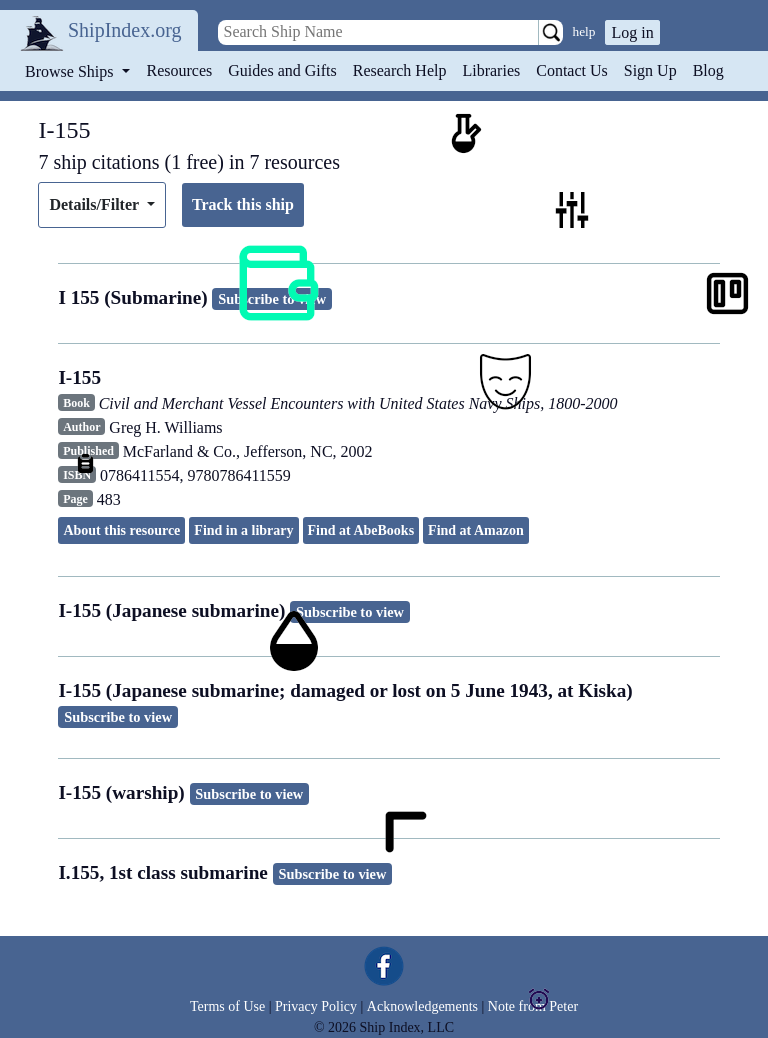  Describe the element at coordinates (465, 133) in the screenshot. I see `access smoking or cannabis-related content` at that location.